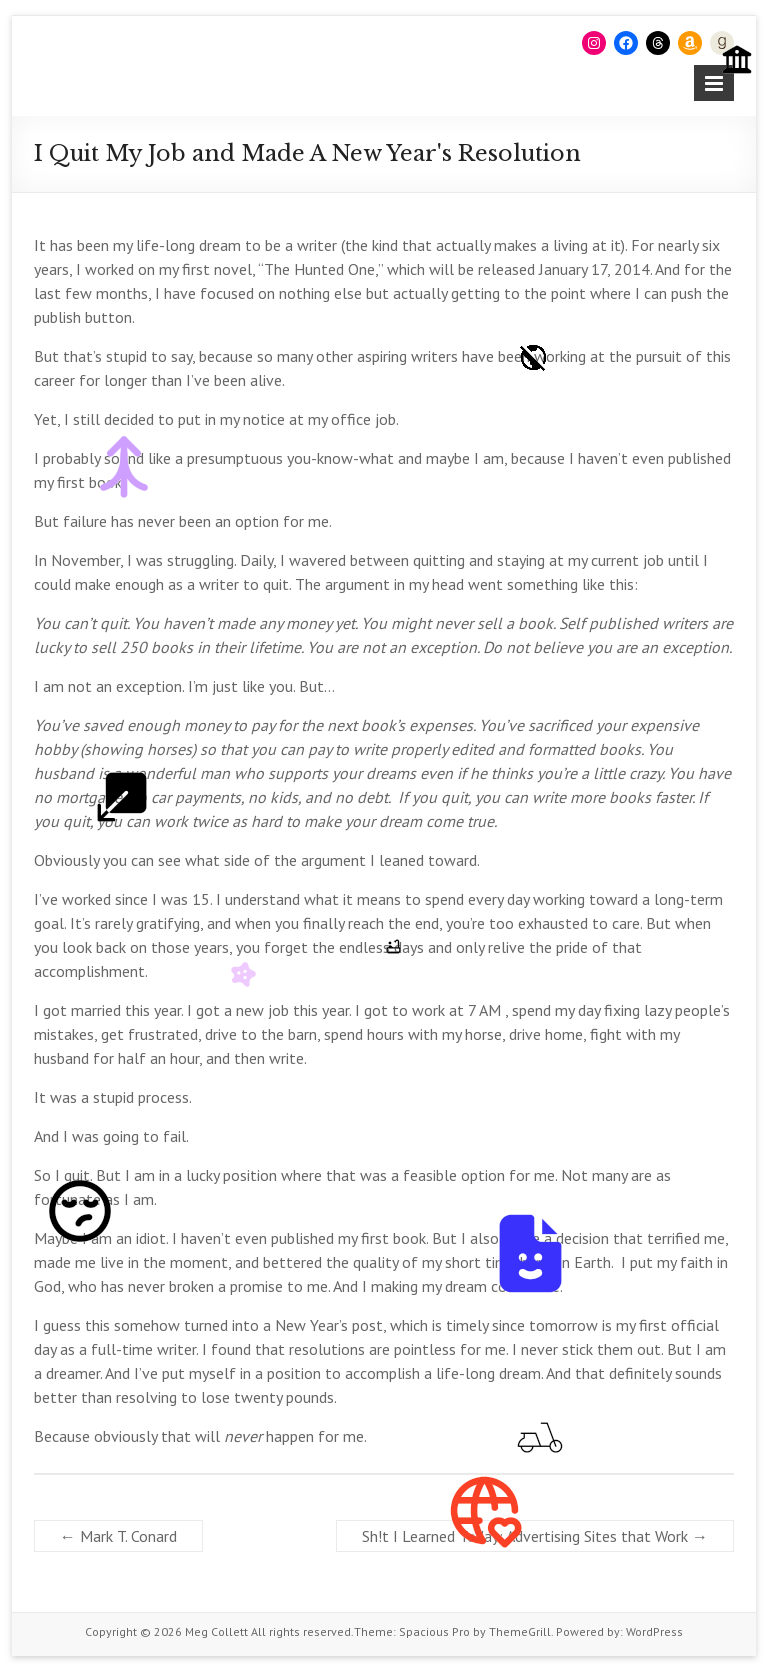 The image size is (768, 1671). Describe the element at coordinates (80, 1211) in the screenshot. I see `indicate user frustration or negative feedback` at that location.